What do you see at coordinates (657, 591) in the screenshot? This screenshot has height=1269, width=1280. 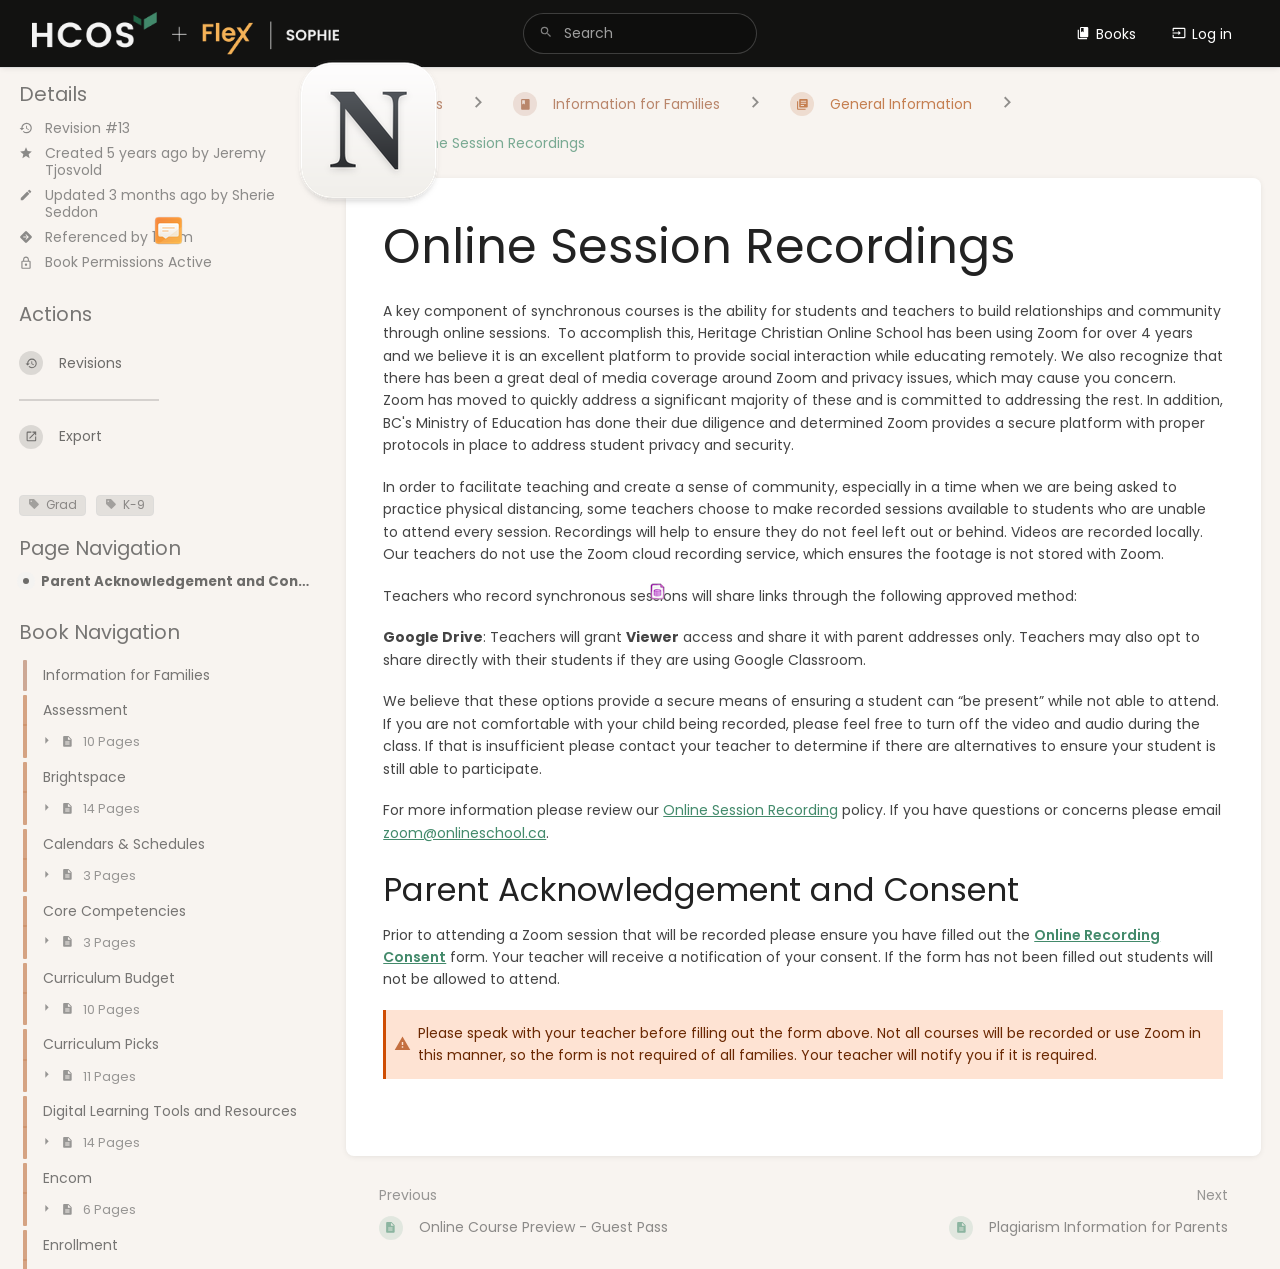 I see `libreoffice base database template file` at bounding box center [657, 591].